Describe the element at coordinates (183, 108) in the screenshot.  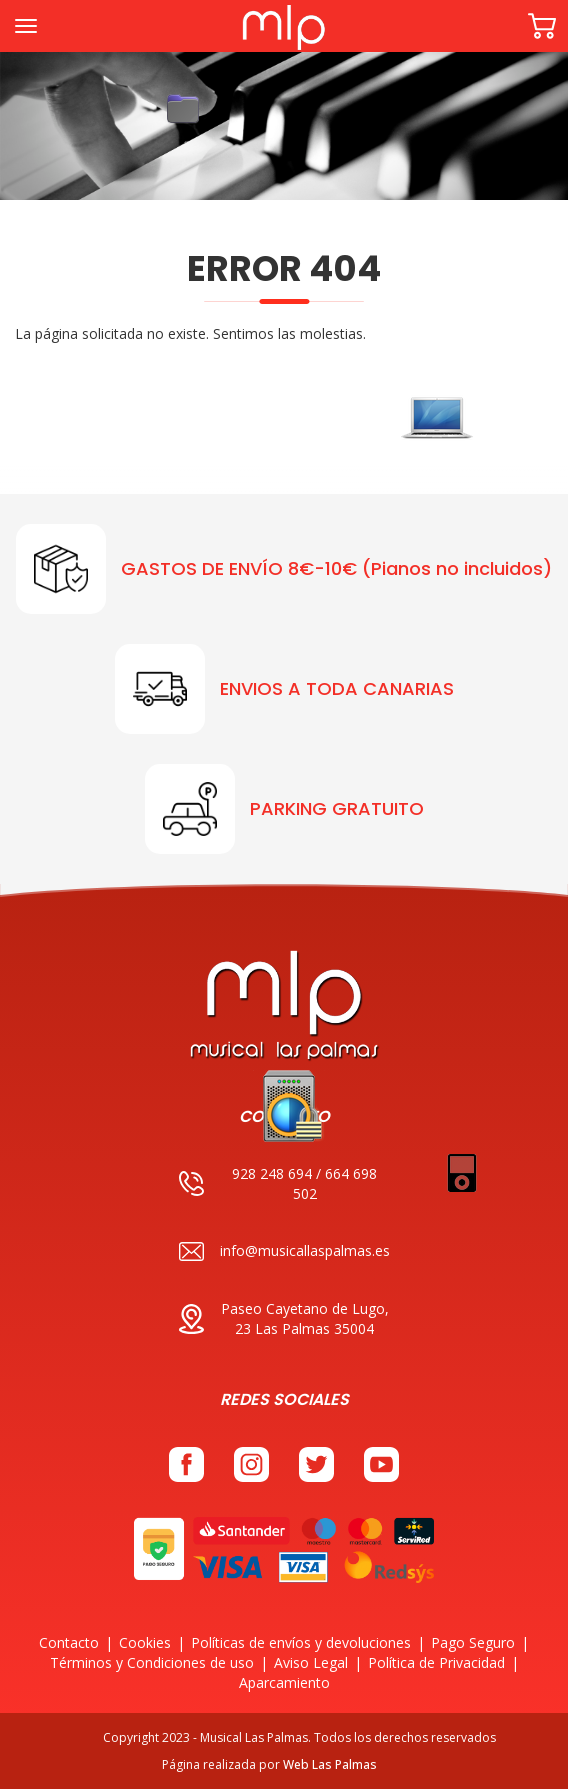
I see `open a folder or directory` at that location.